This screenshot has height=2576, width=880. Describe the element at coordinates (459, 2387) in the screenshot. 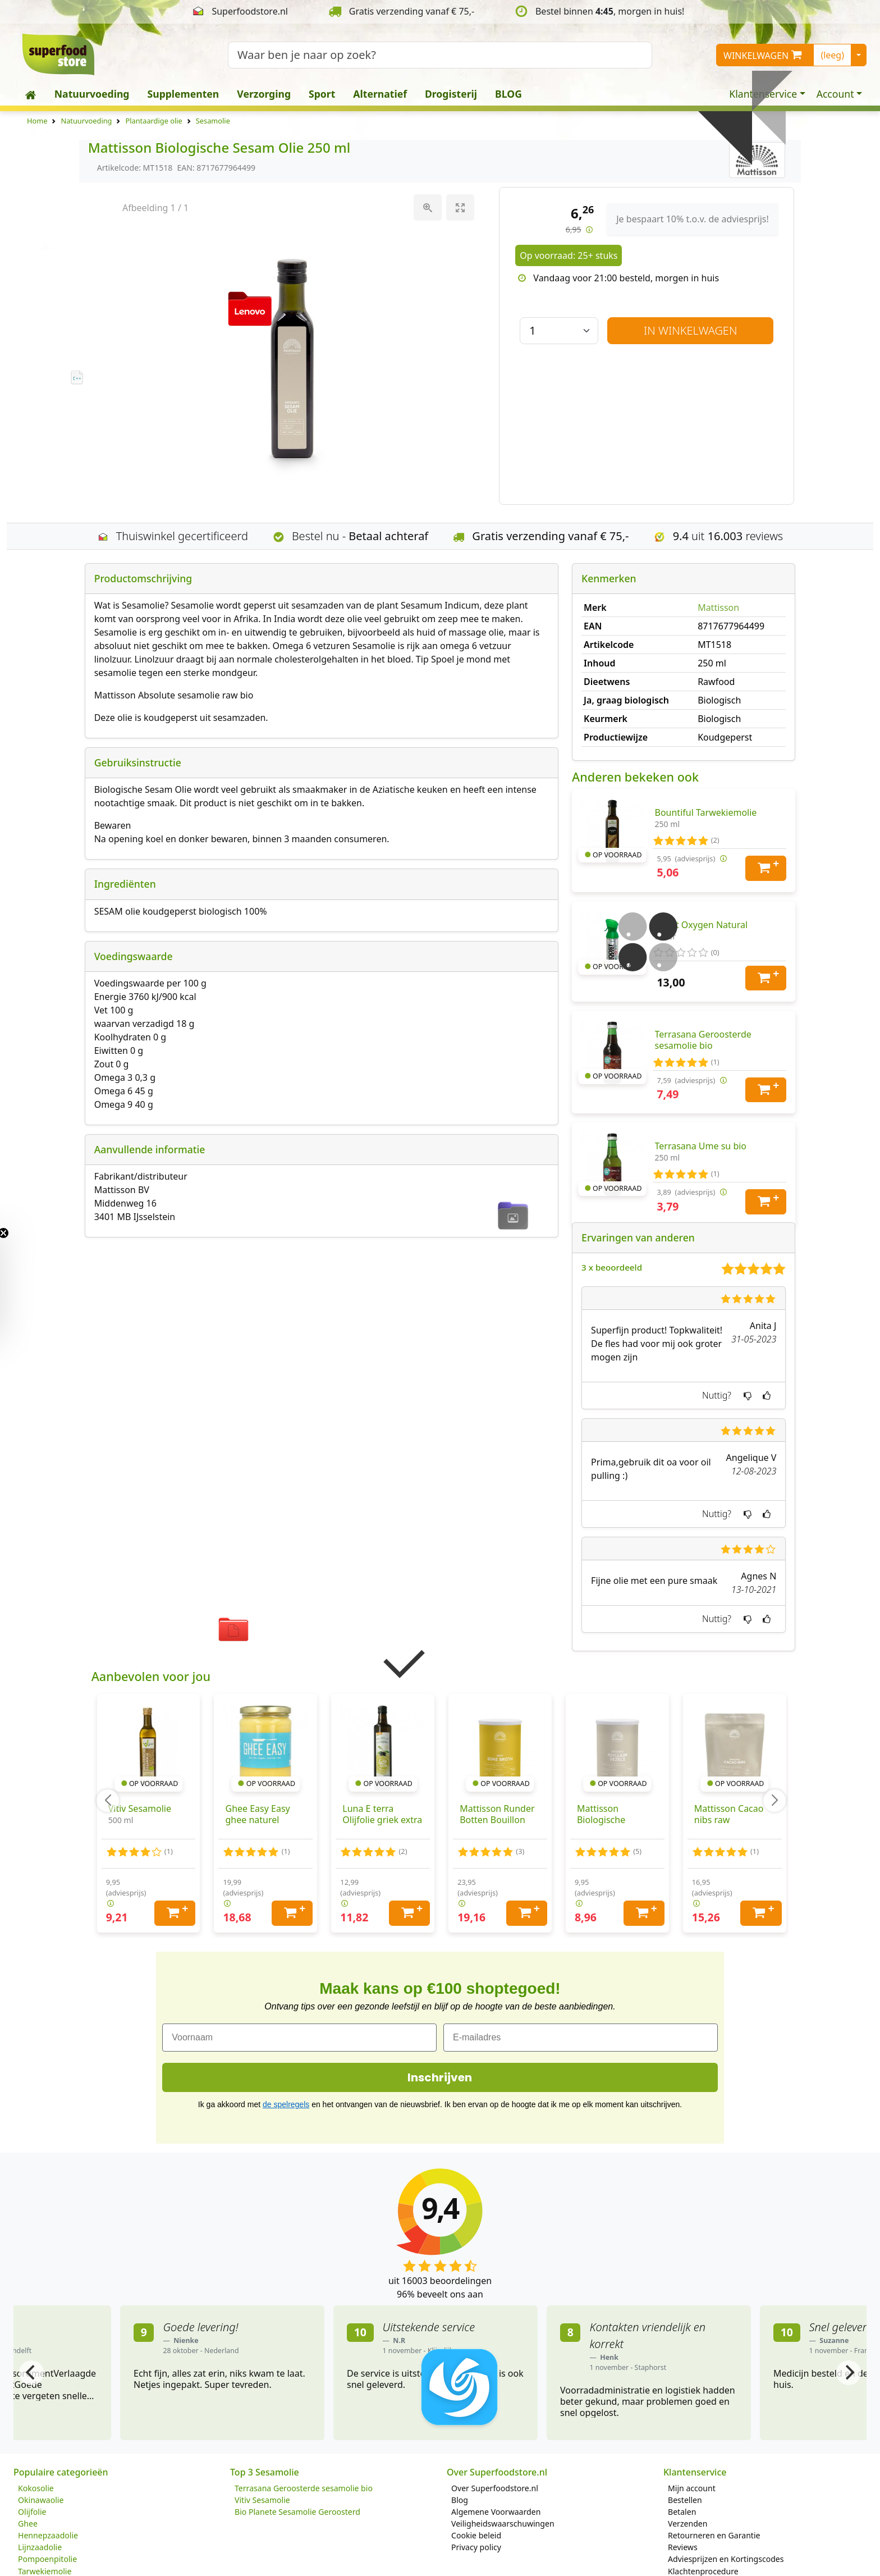

I see `open deepin operating system settings or app store` at that location.